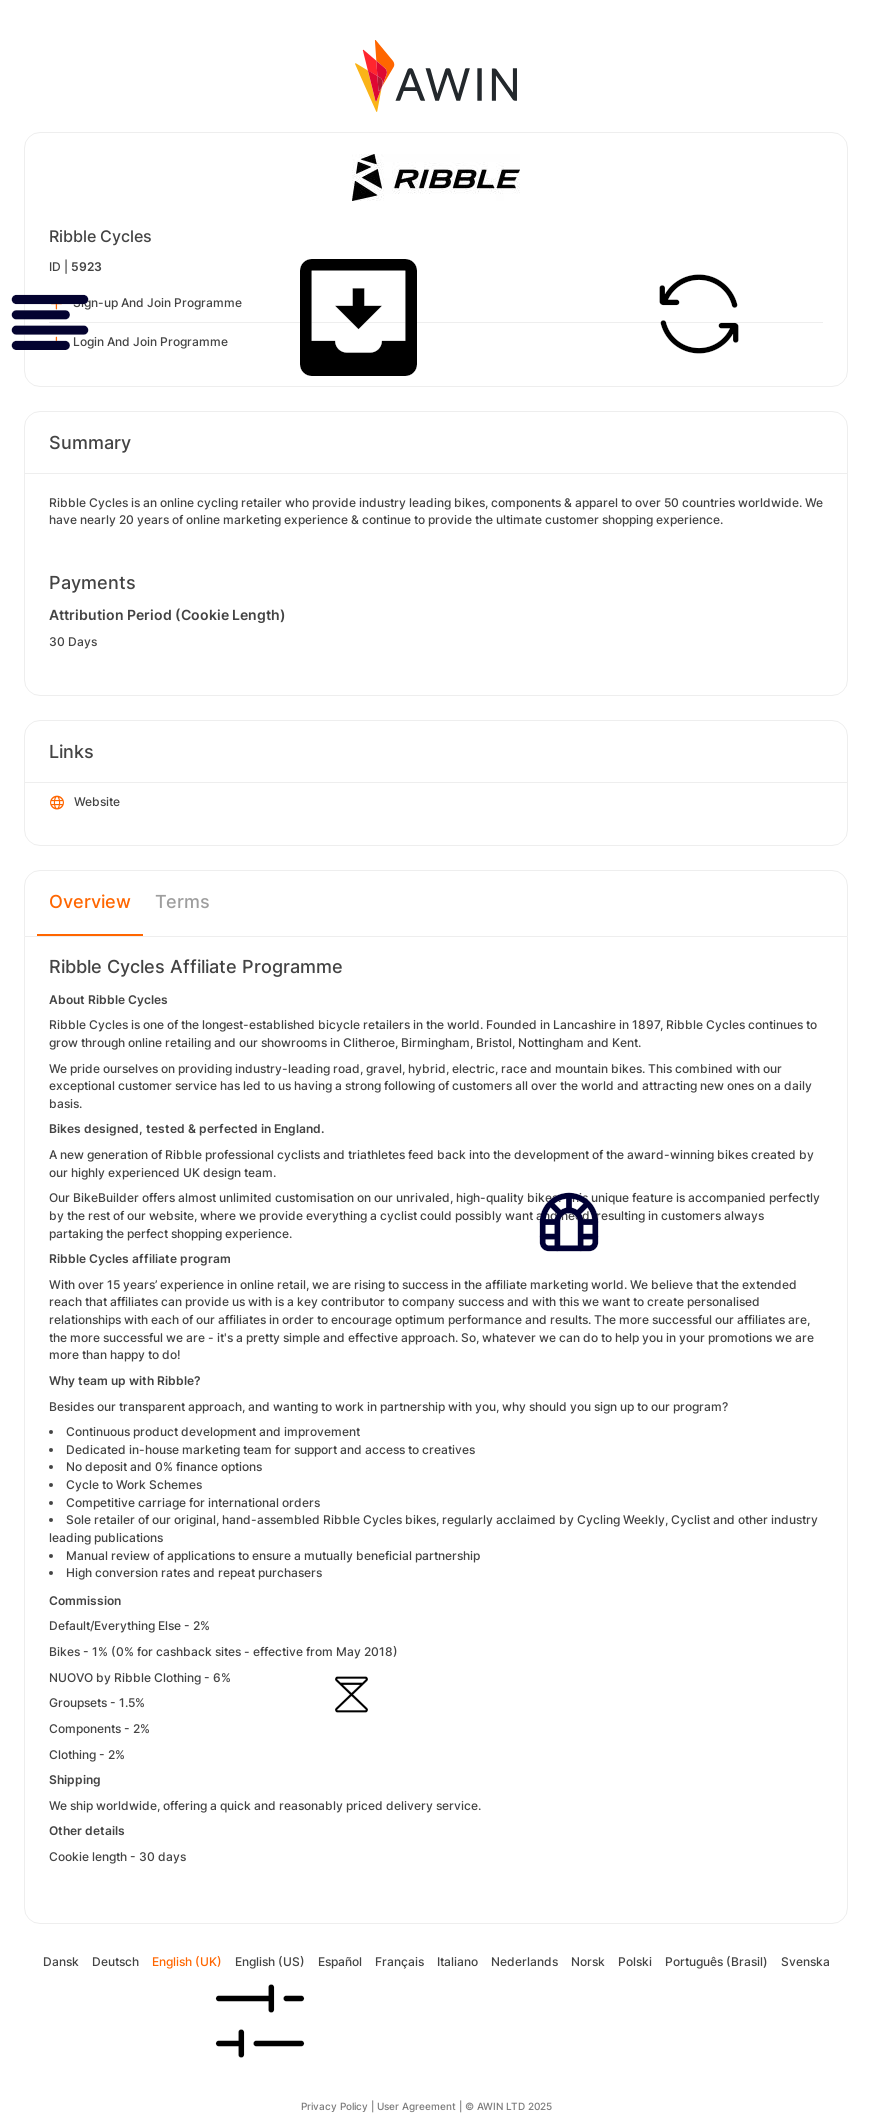 Image resolution: width=872 pixels, height=2126 pixels. What do you see at coordinates (50, 324) in the screenshot?
I see `align text to the left` at bounding box center [50, 324].